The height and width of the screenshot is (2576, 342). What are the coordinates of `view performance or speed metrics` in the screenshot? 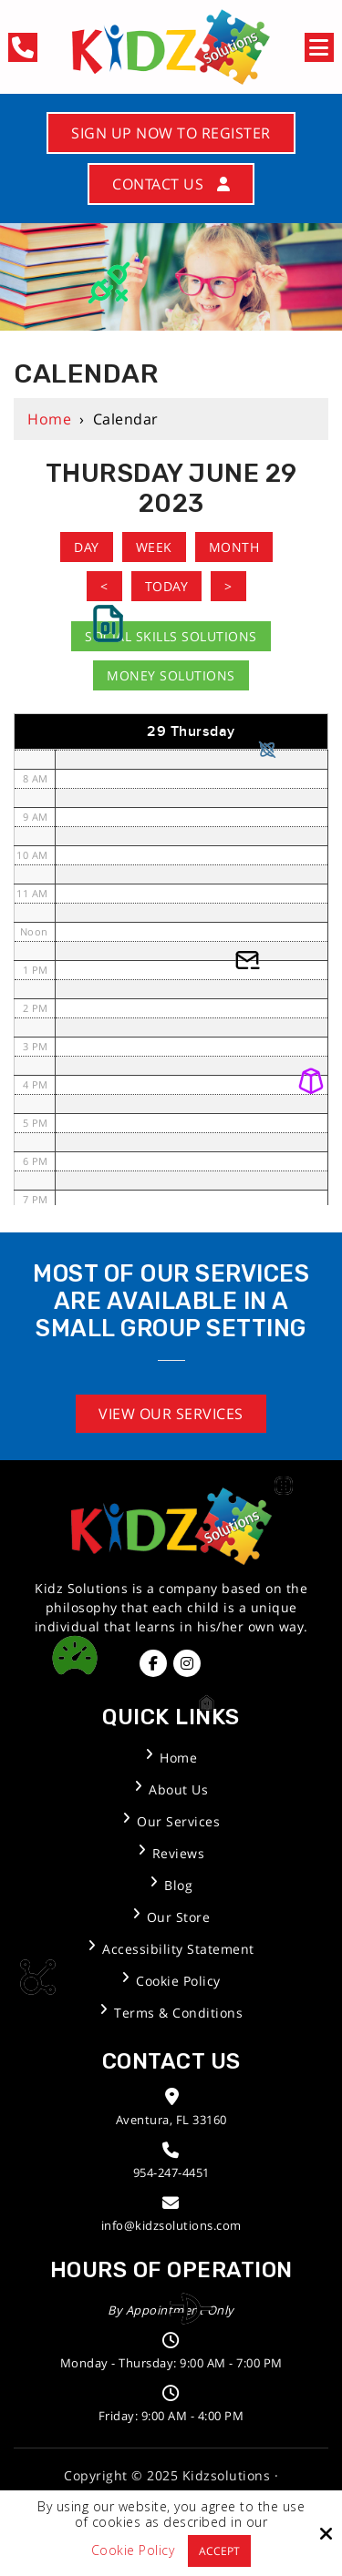 It's located at (75, 1655).